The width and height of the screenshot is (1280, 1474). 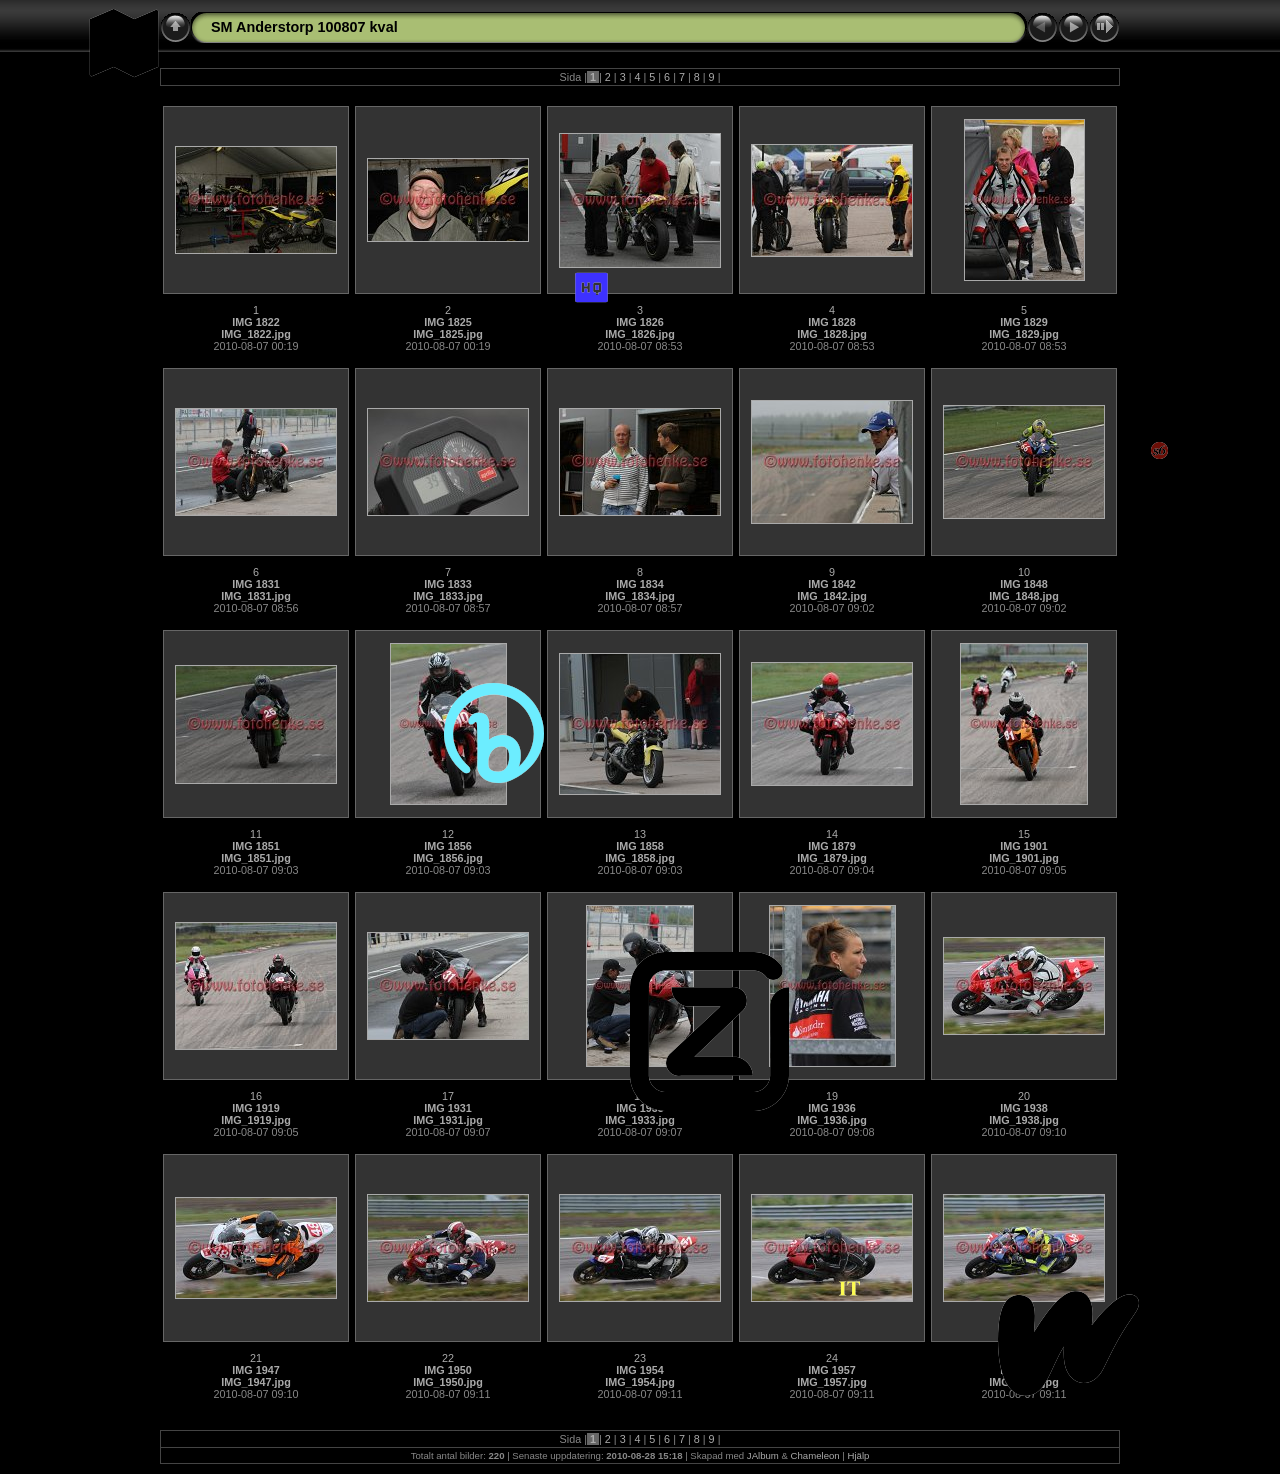 What do you see at coordinates (709, 1031) in the screenshot?
I see `open the ziggo app` at bounding box center [709, 1031].